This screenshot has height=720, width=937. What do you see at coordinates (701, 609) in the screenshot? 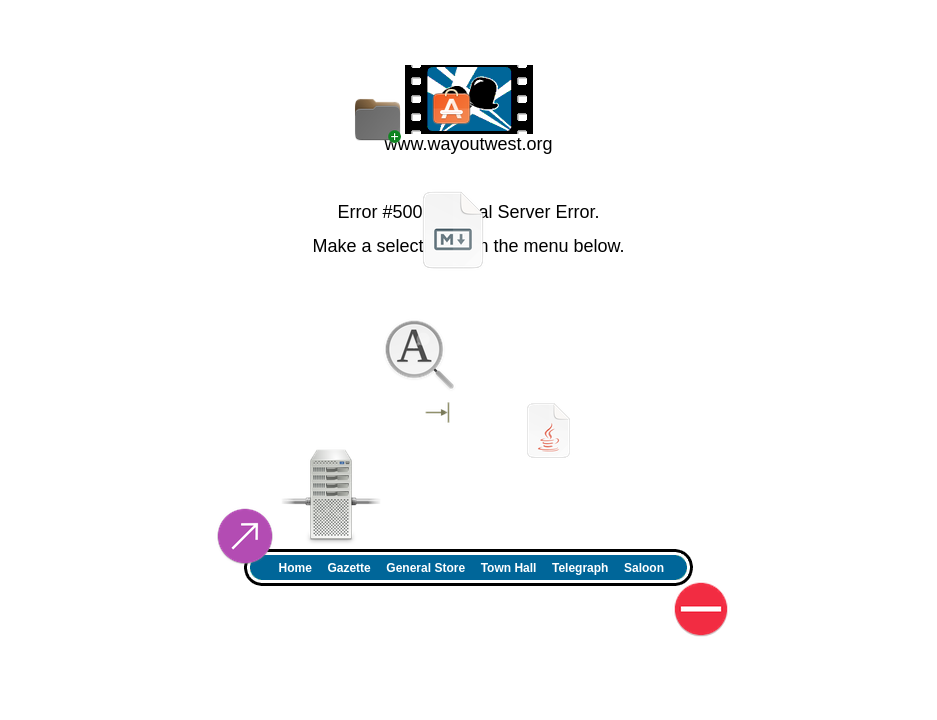
I see `indicates an error has occurred` at bounding box center [701, 609].